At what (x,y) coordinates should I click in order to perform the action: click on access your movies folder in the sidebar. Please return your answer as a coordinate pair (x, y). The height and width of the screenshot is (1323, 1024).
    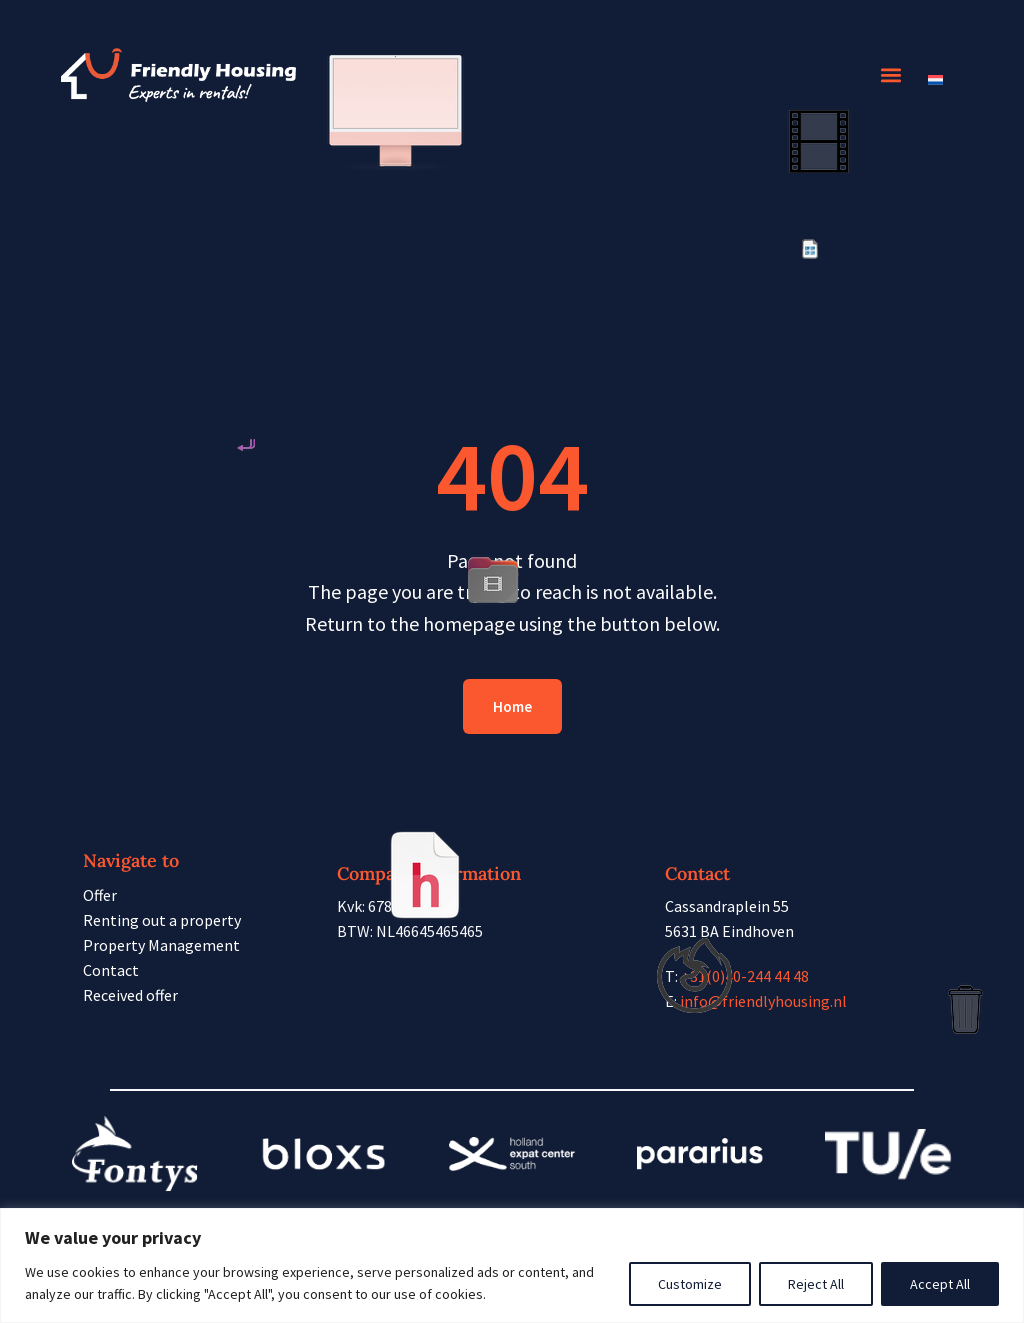
    Looking at the image, I should click on (819, 141).